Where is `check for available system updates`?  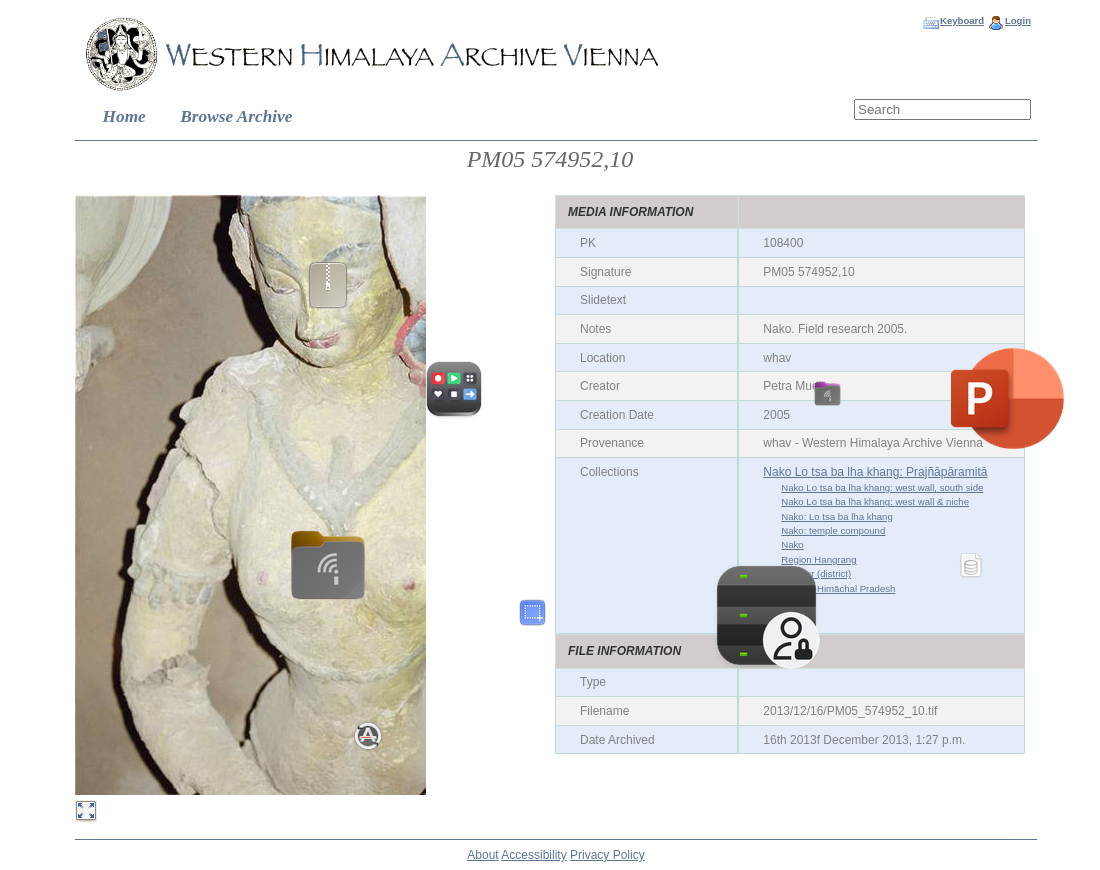 check for available system updates is located at coordinates (368, 736).